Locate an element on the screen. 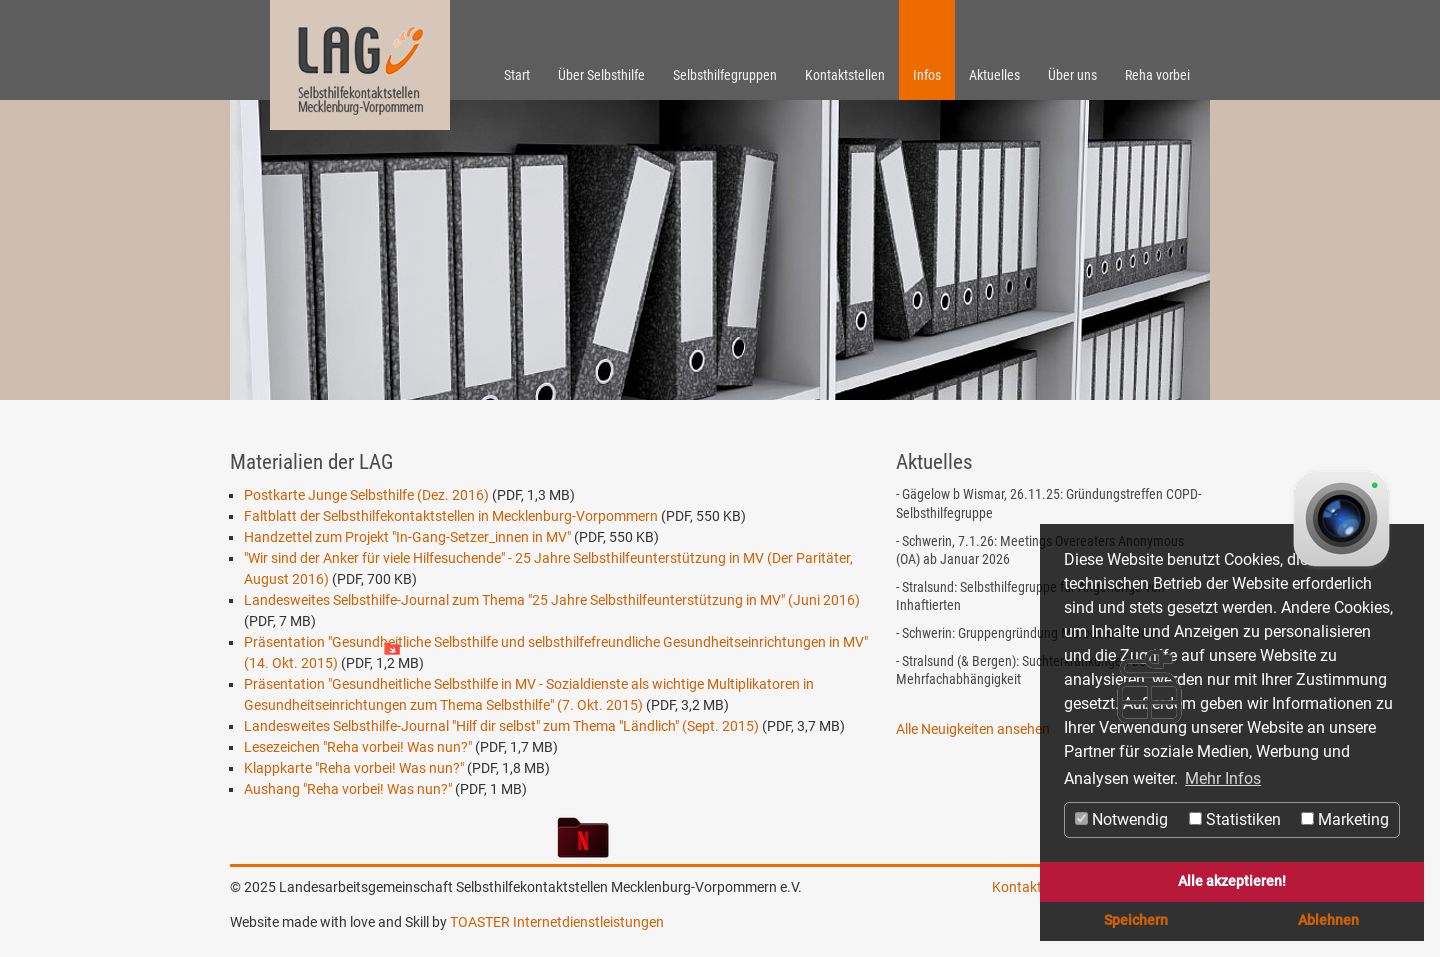 Image resolution: width=1440 pixels, height=957 pixels. open folder containing swift programming projects is located at coordinates (392, 649).